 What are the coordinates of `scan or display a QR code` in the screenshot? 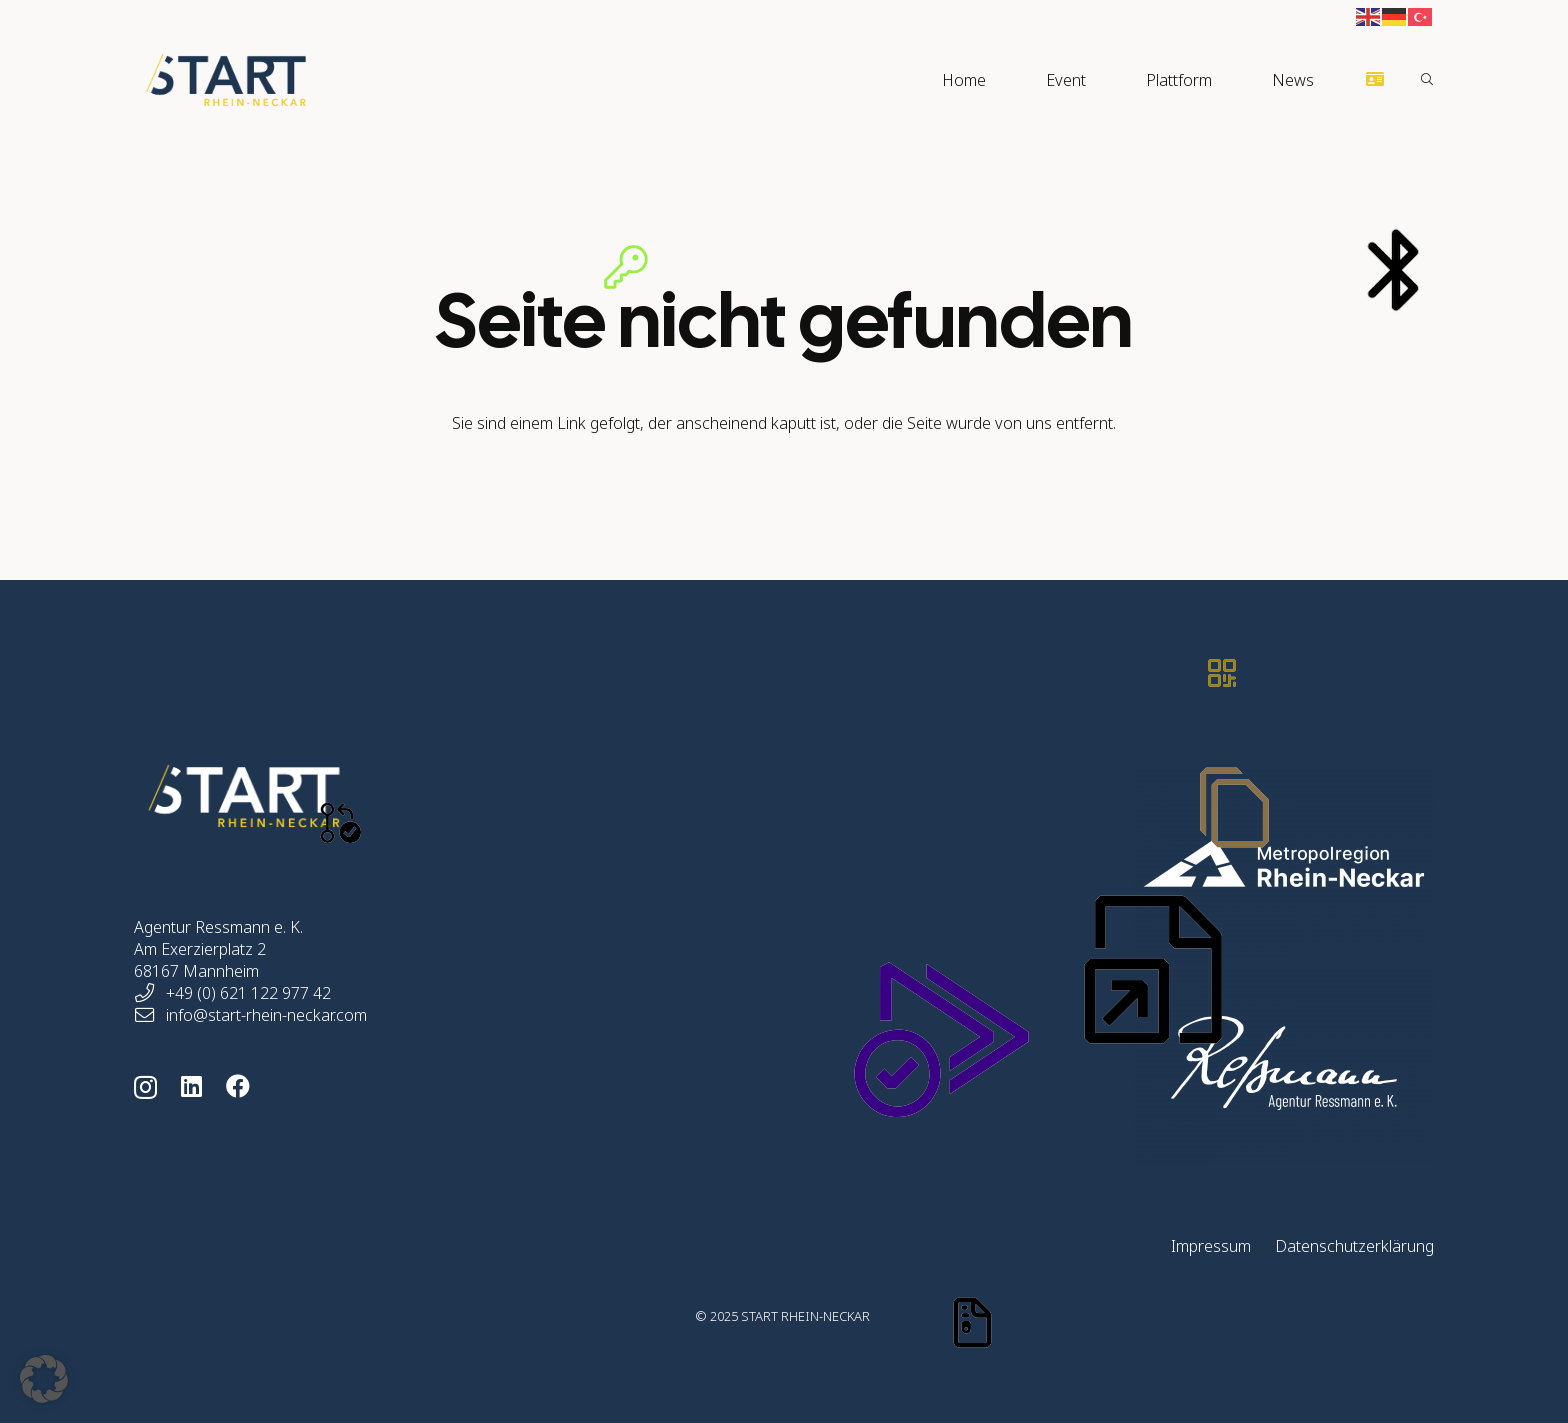 It's located at (1222, 673).